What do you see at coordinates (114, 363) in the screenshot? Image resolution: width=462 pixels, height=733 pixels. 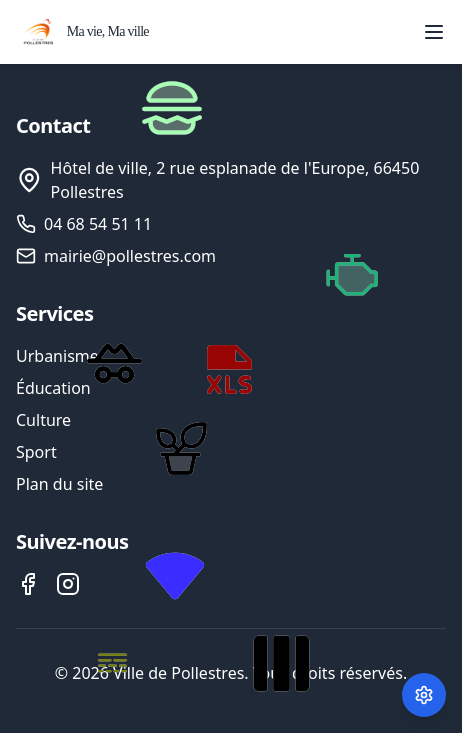 I see `access incognito or private browsing mode` at bounding box center [114, 363].